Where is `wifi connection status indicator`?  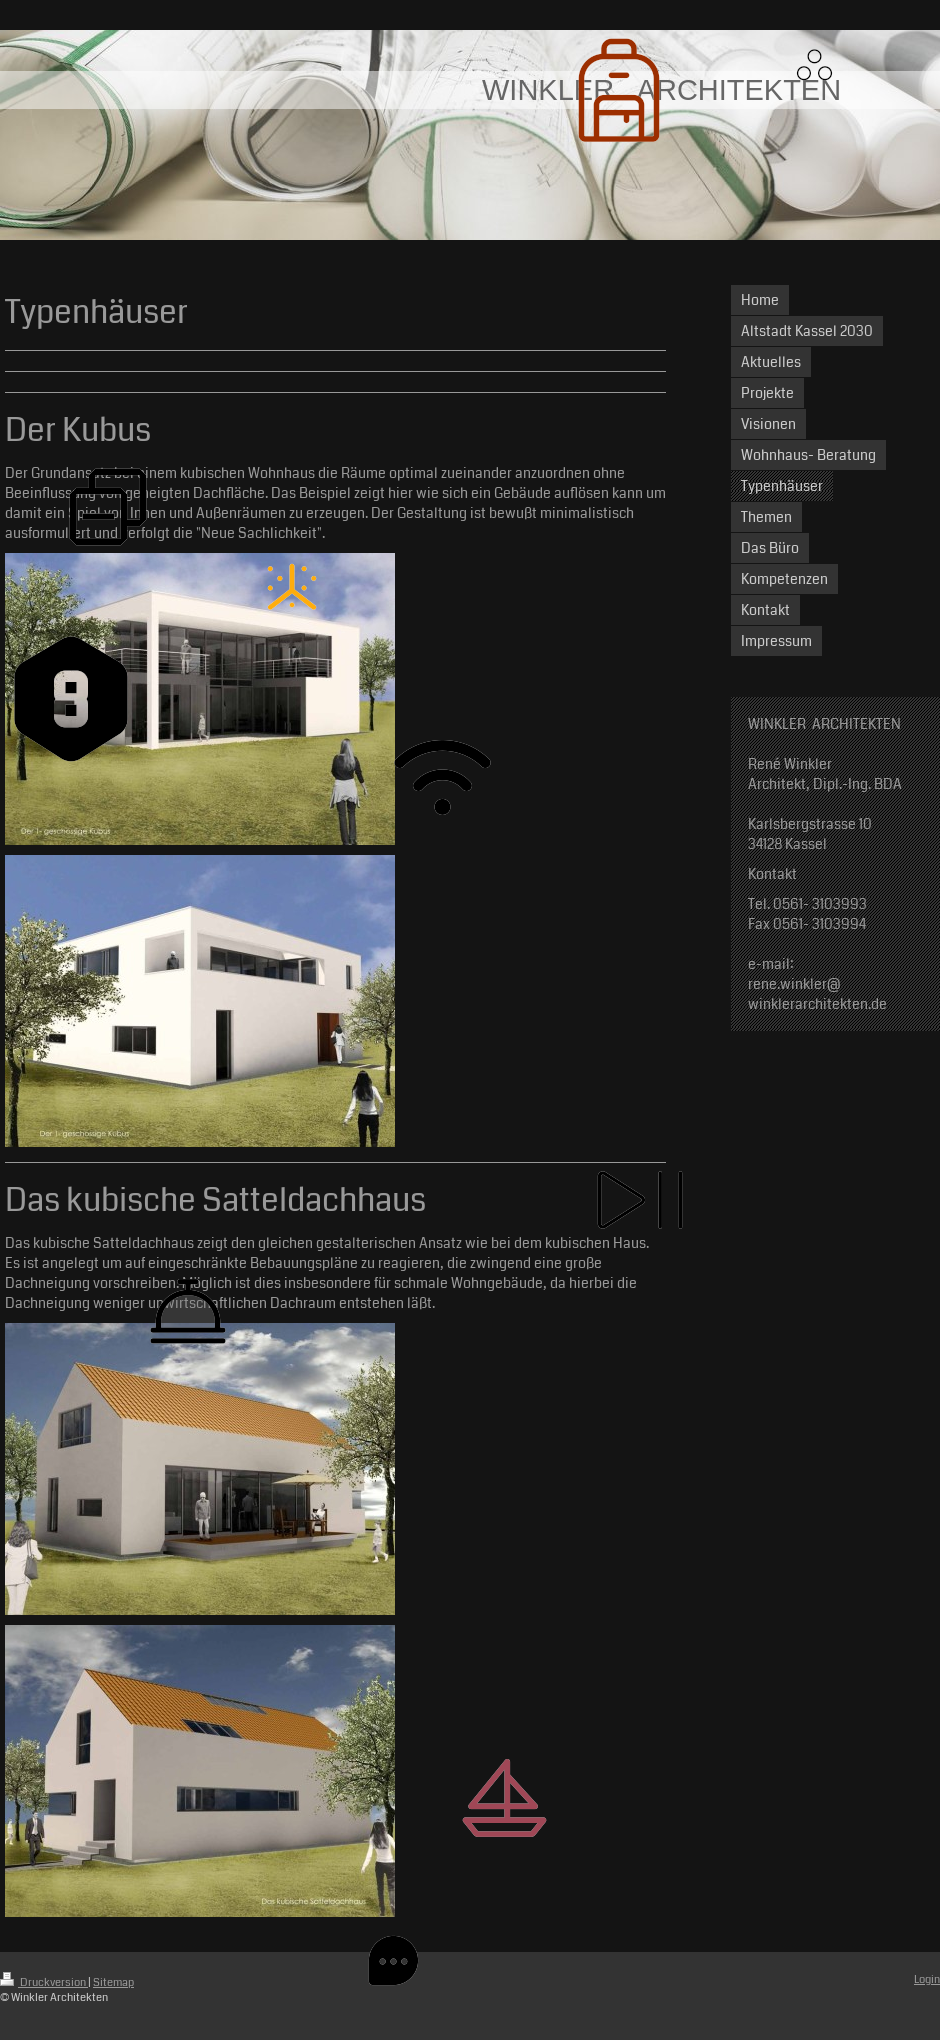 wifi connection status indicator is located at coordinates (442, 777).